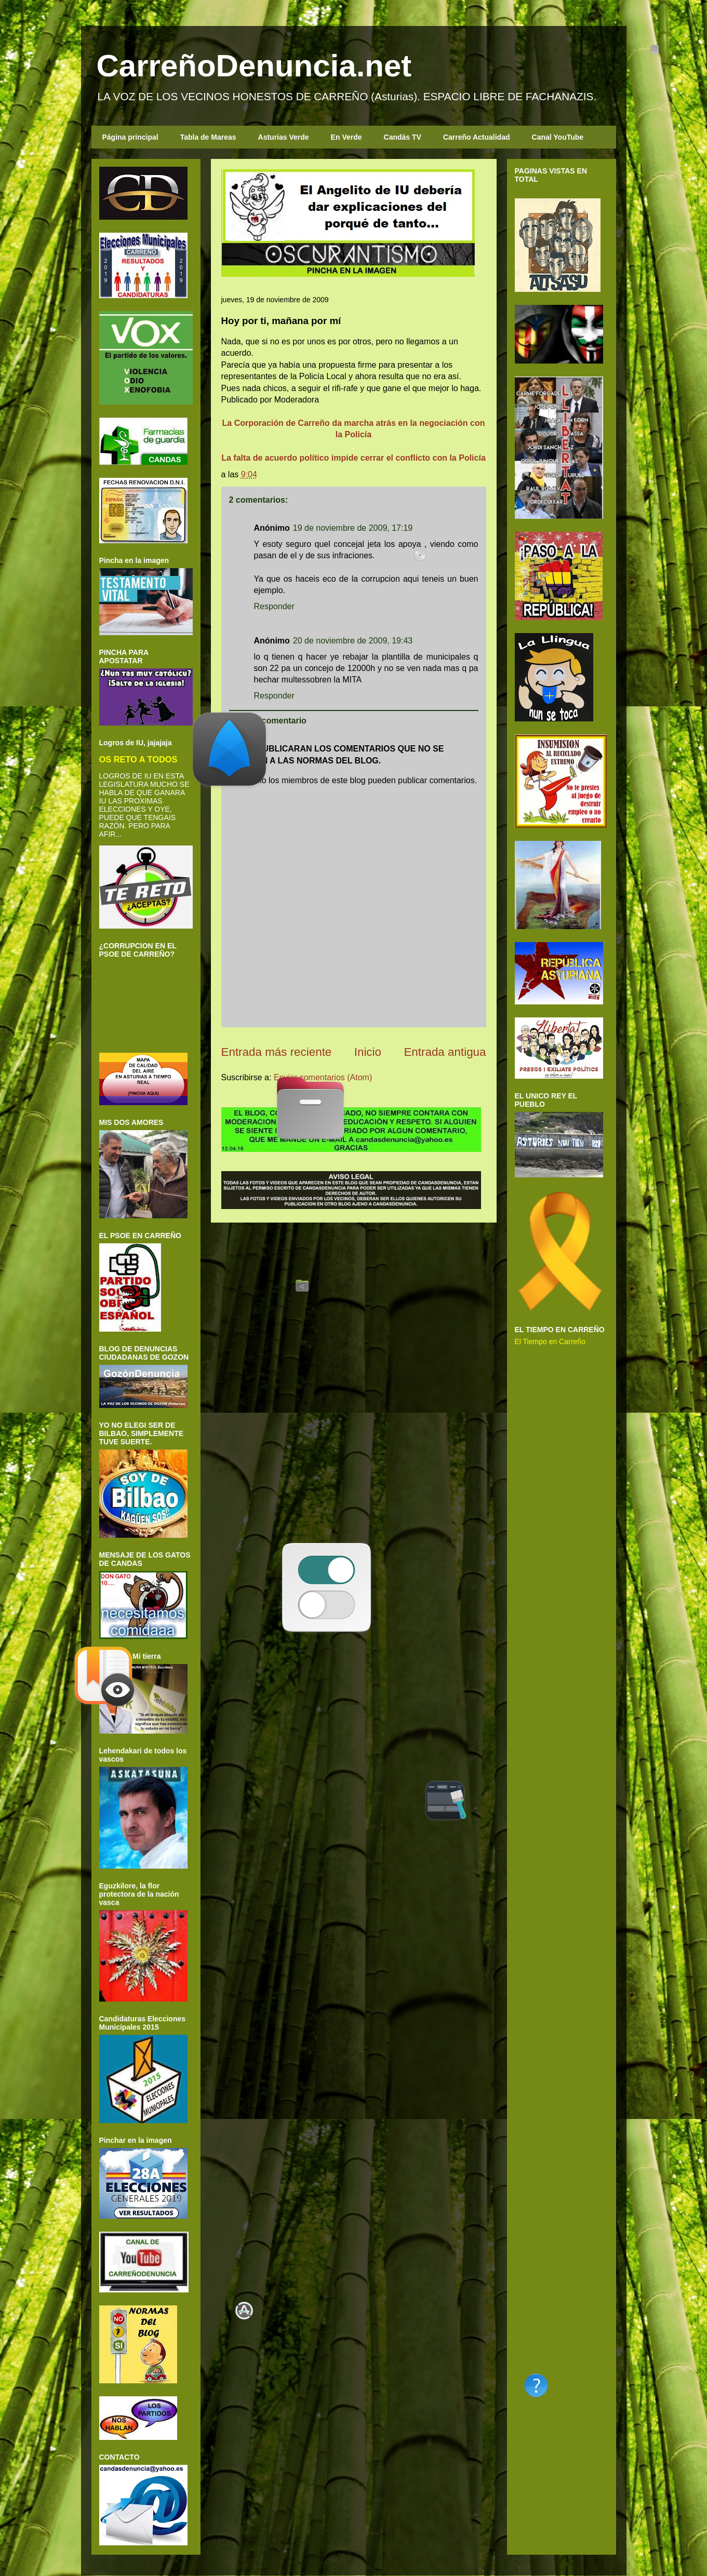 The image size is (707, 2576). Describe the element at coordinates (310, 1108) in the screenshot. I see `open the file manager application` at that location.